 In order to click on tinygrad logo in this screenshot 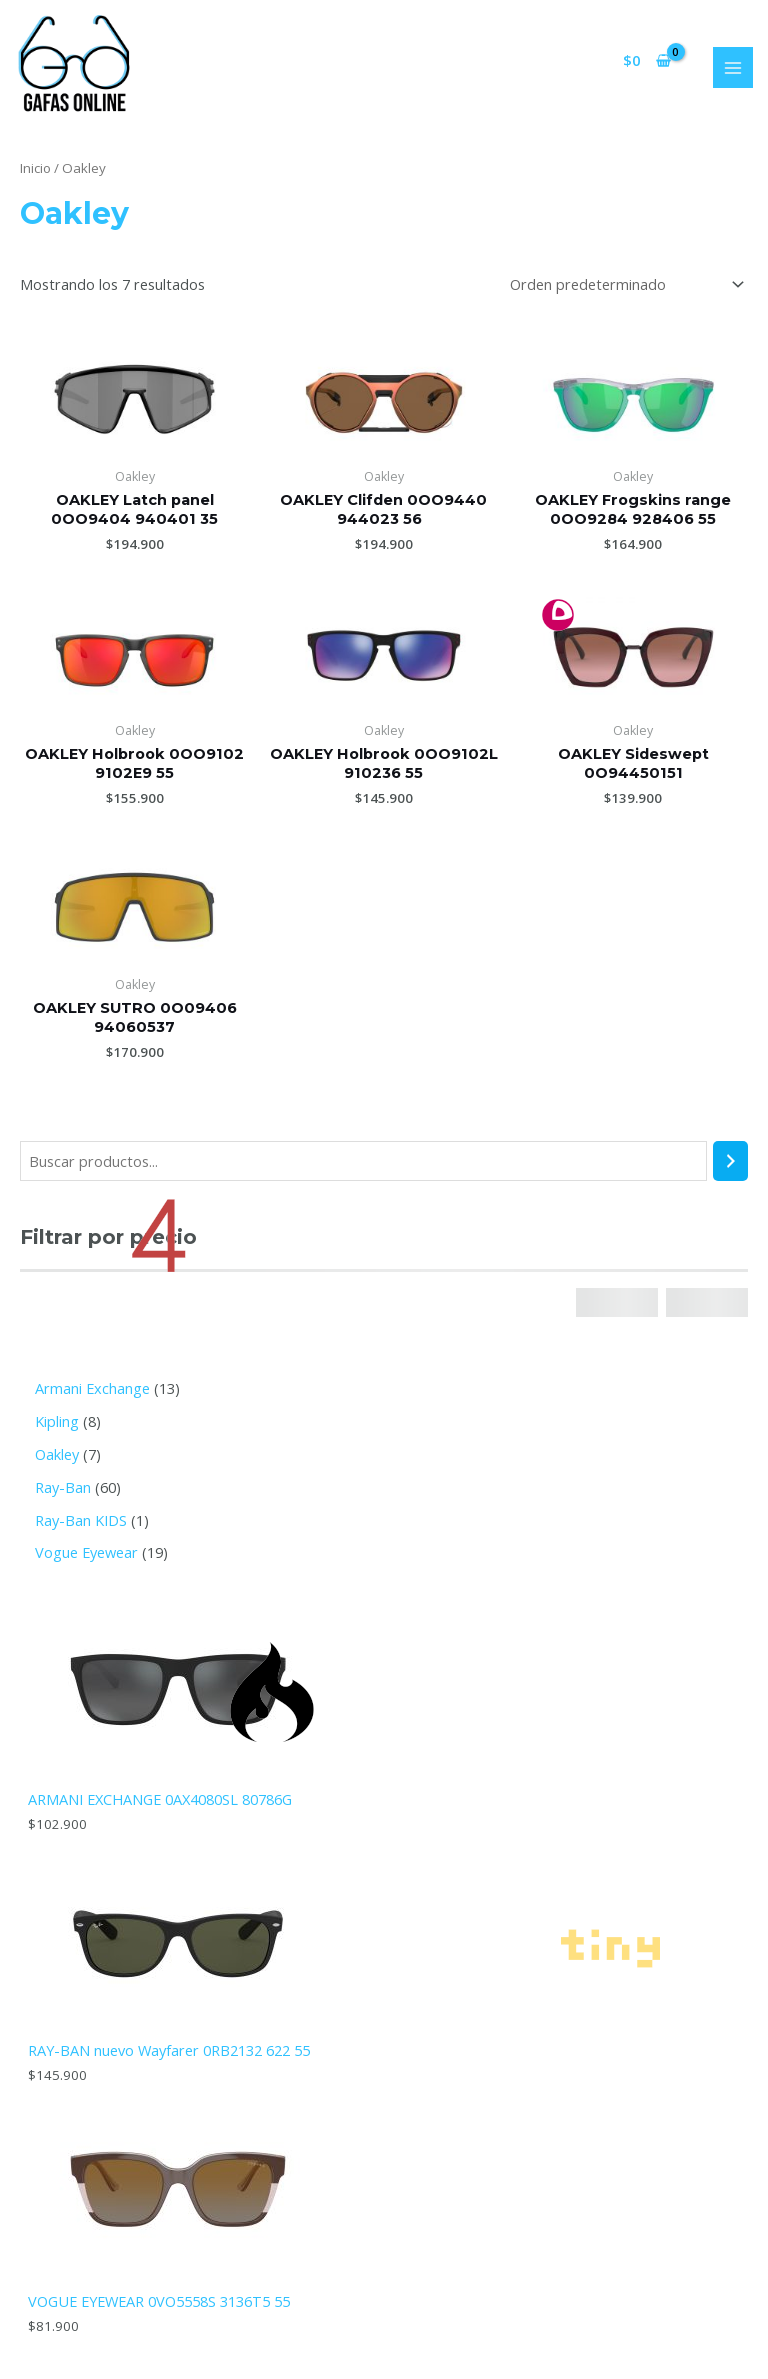, I will do `click(610, 1948)`.